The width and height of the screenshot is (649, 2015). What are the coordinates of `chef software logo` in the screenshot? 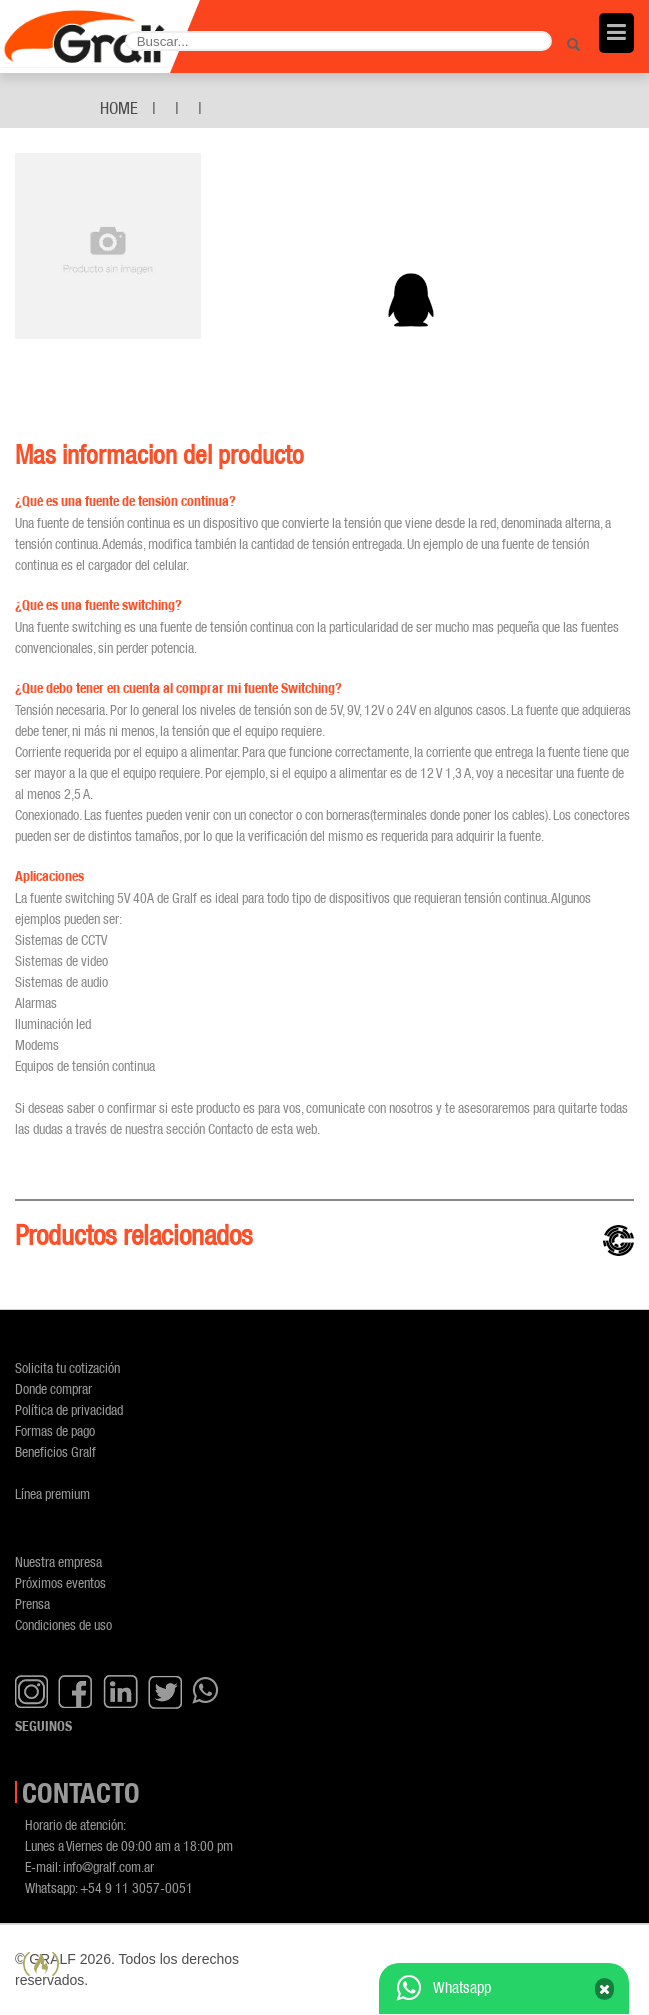 It's located at (618, 1240).